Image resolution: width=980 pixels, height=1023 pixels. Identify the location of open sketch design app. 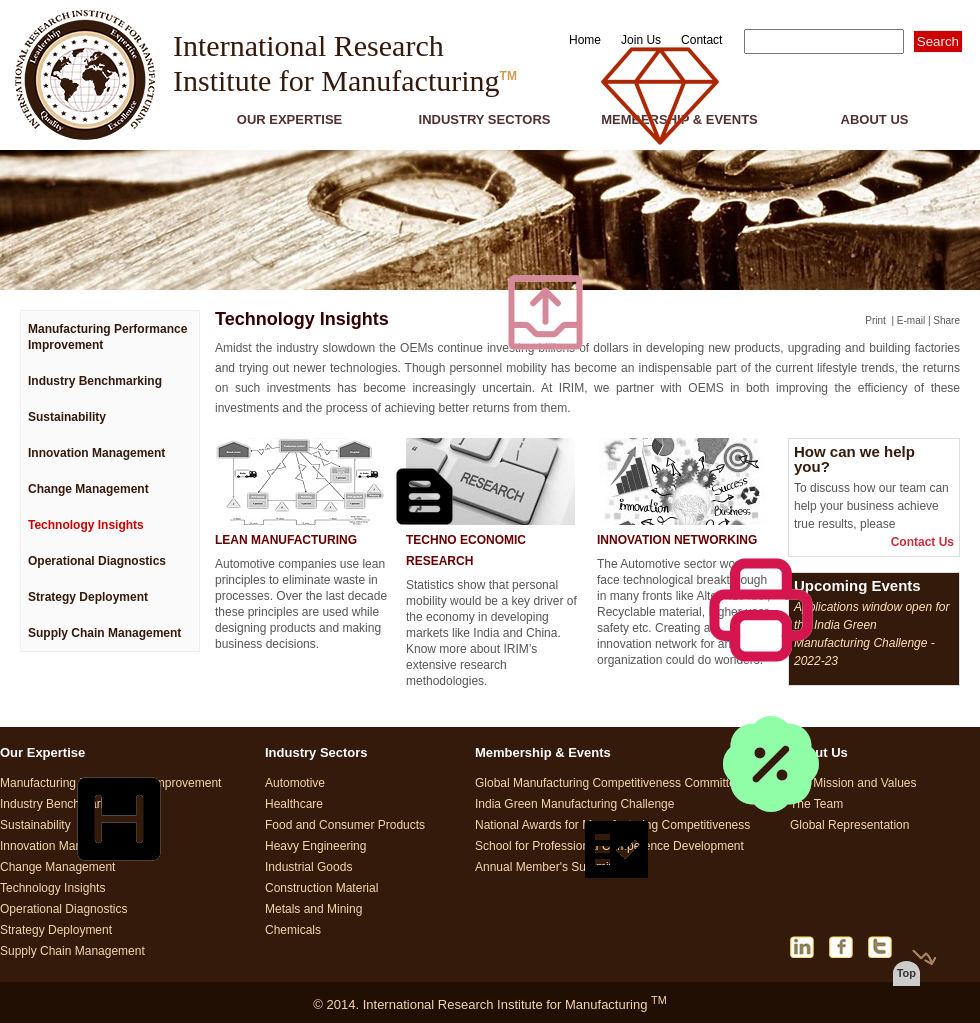
(660, 94).